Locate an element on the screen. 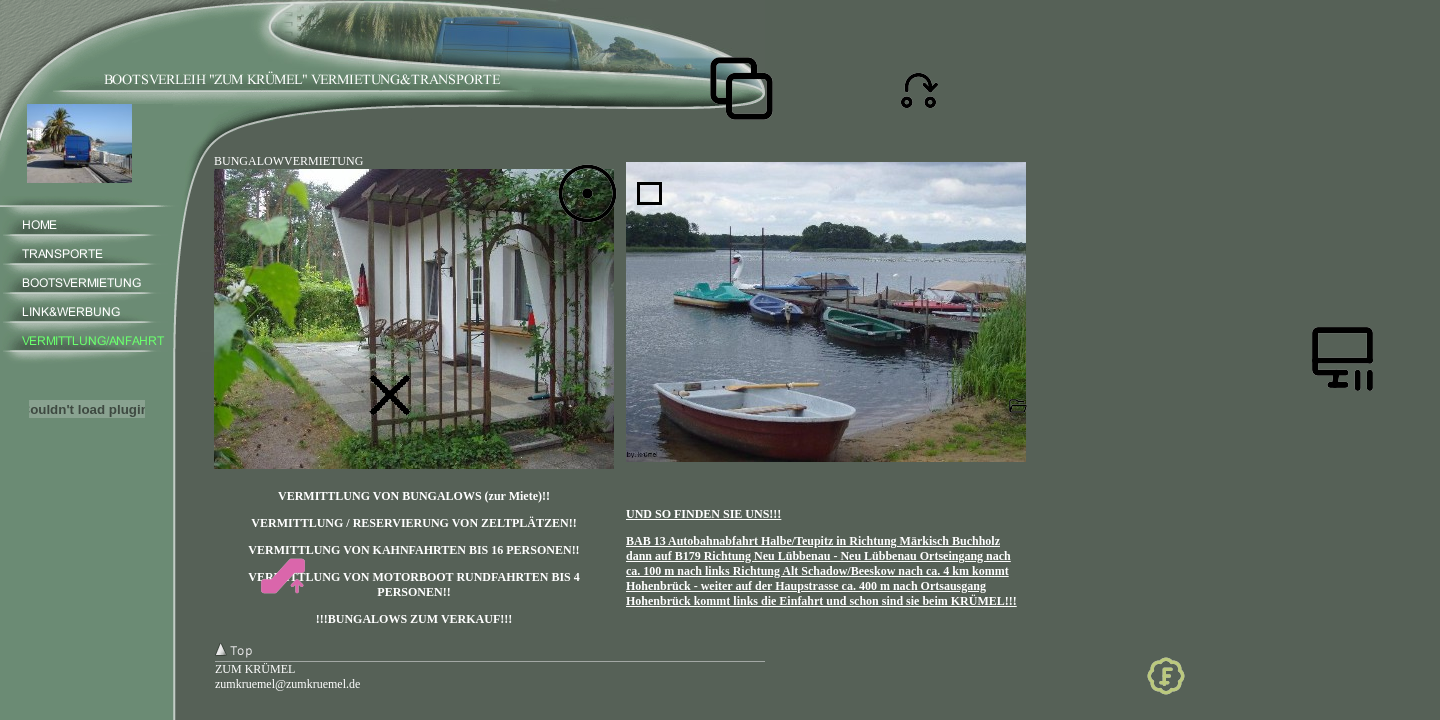 The image size is (1440, 720). crop image to 3:2 aspect ratio is located at coordinates (649, 193).